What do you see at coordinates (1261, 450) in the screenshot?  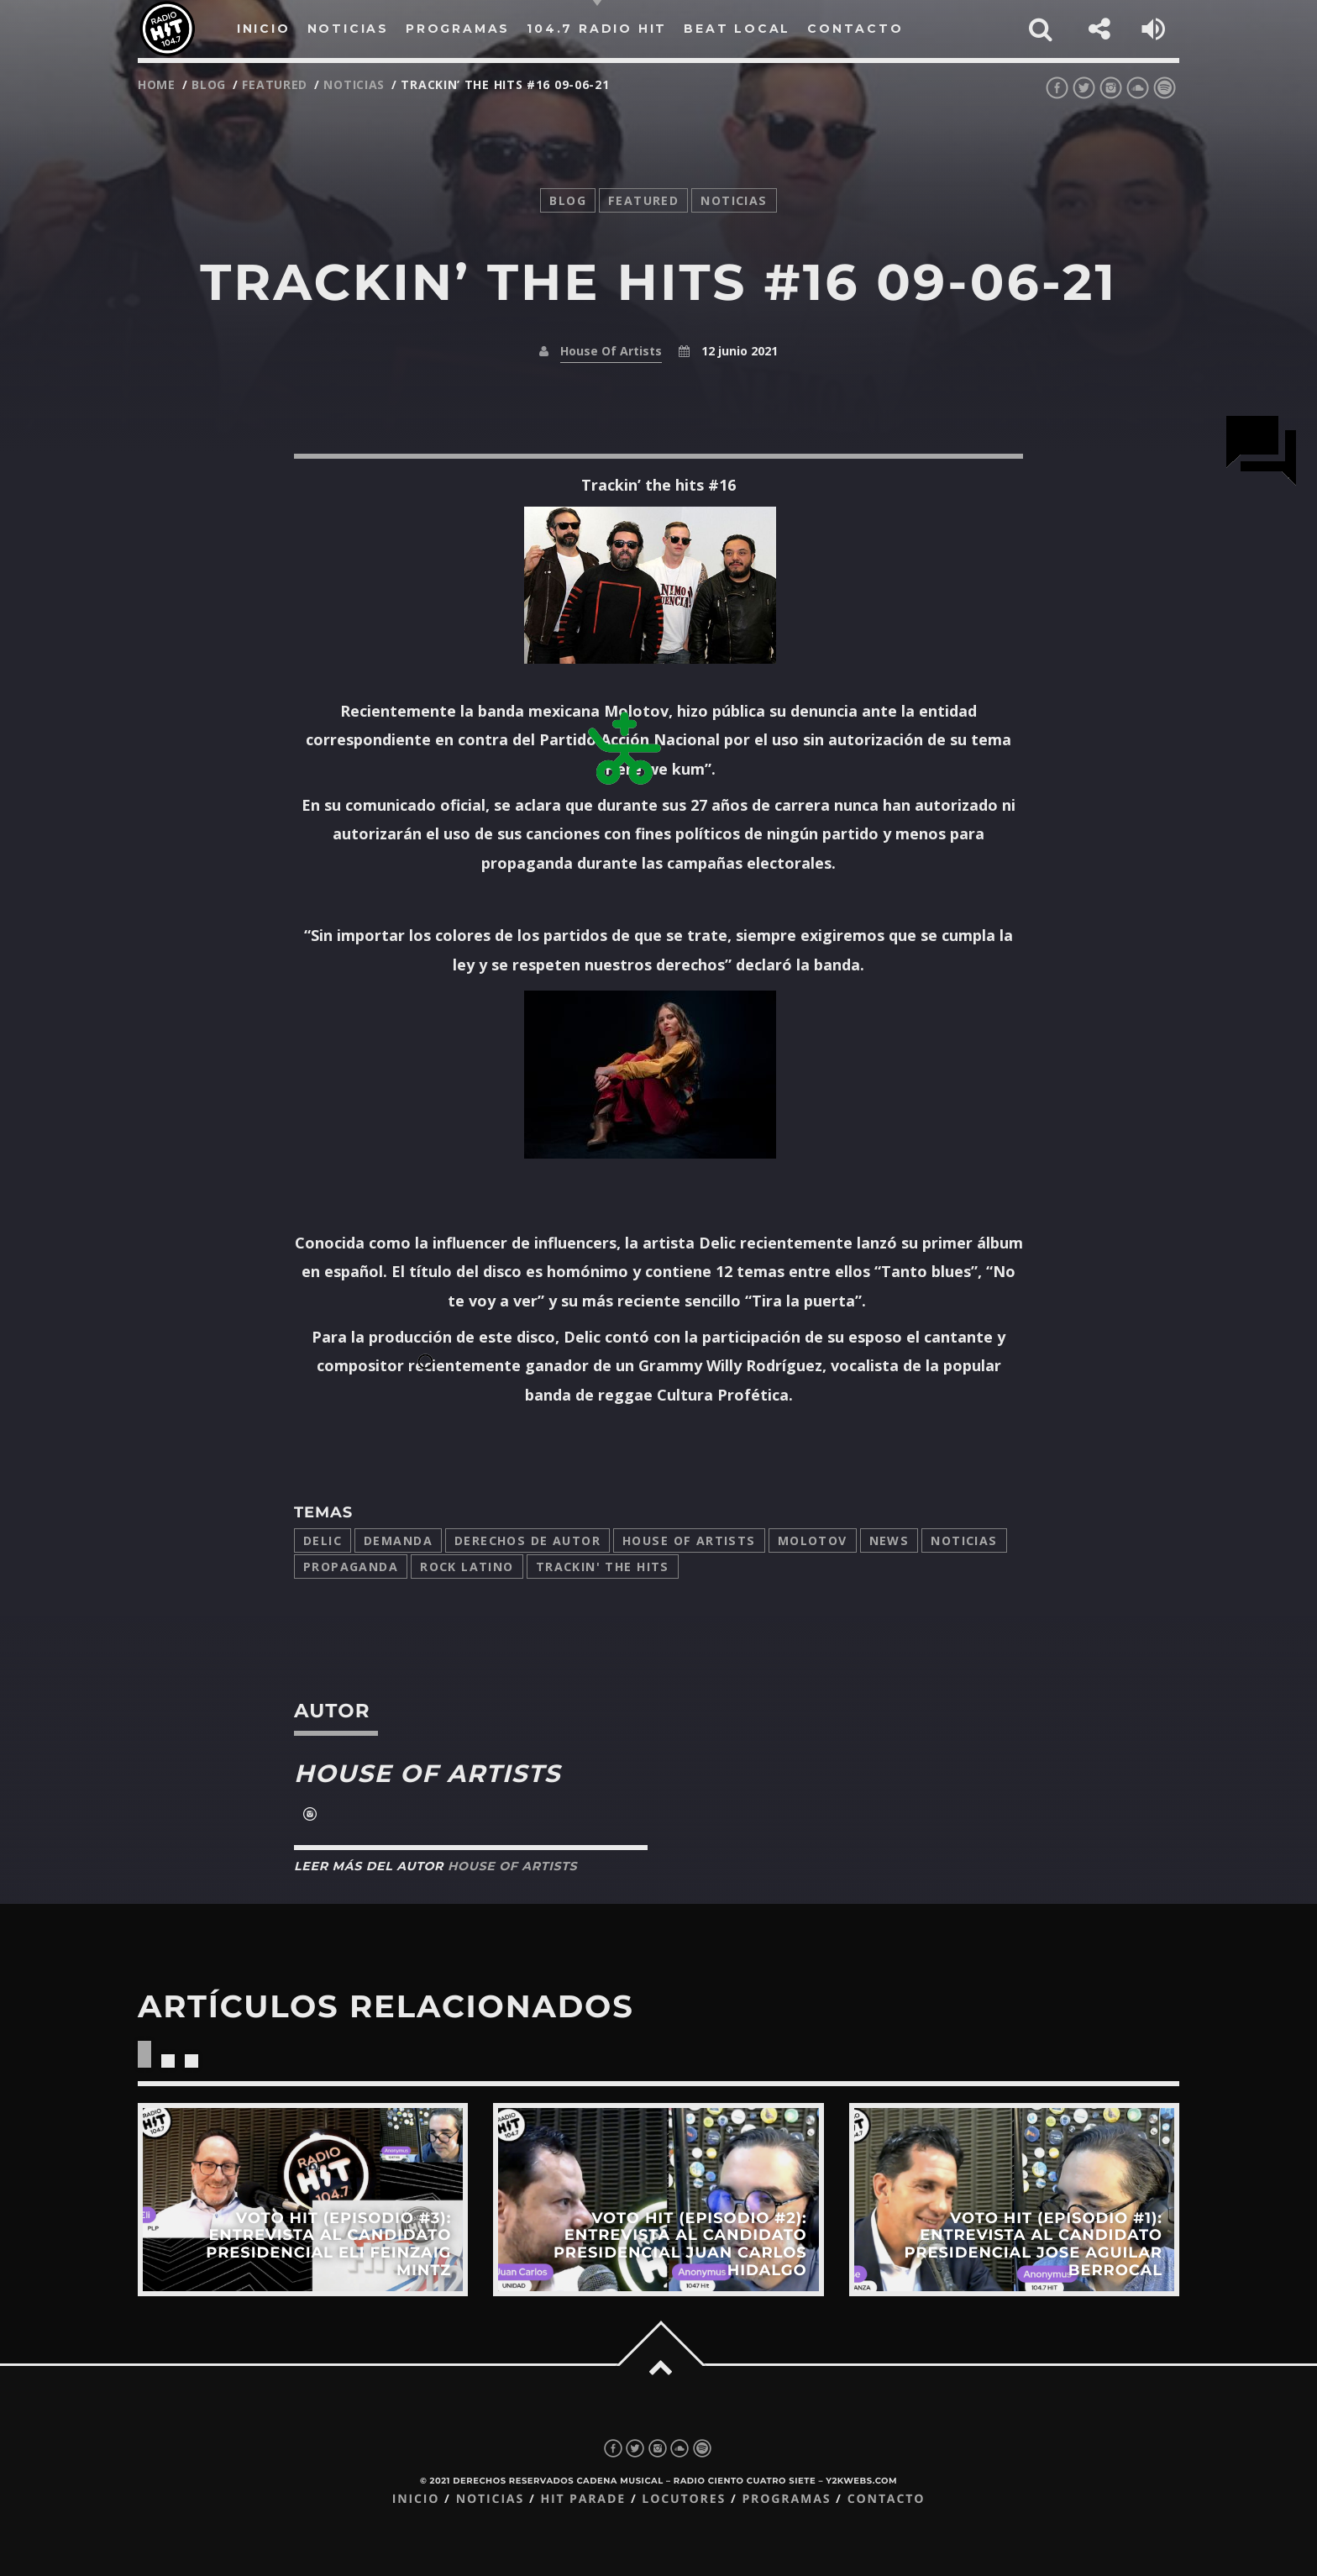 I see `open discussion forum or community chat` at bounding box center [1261, 450].